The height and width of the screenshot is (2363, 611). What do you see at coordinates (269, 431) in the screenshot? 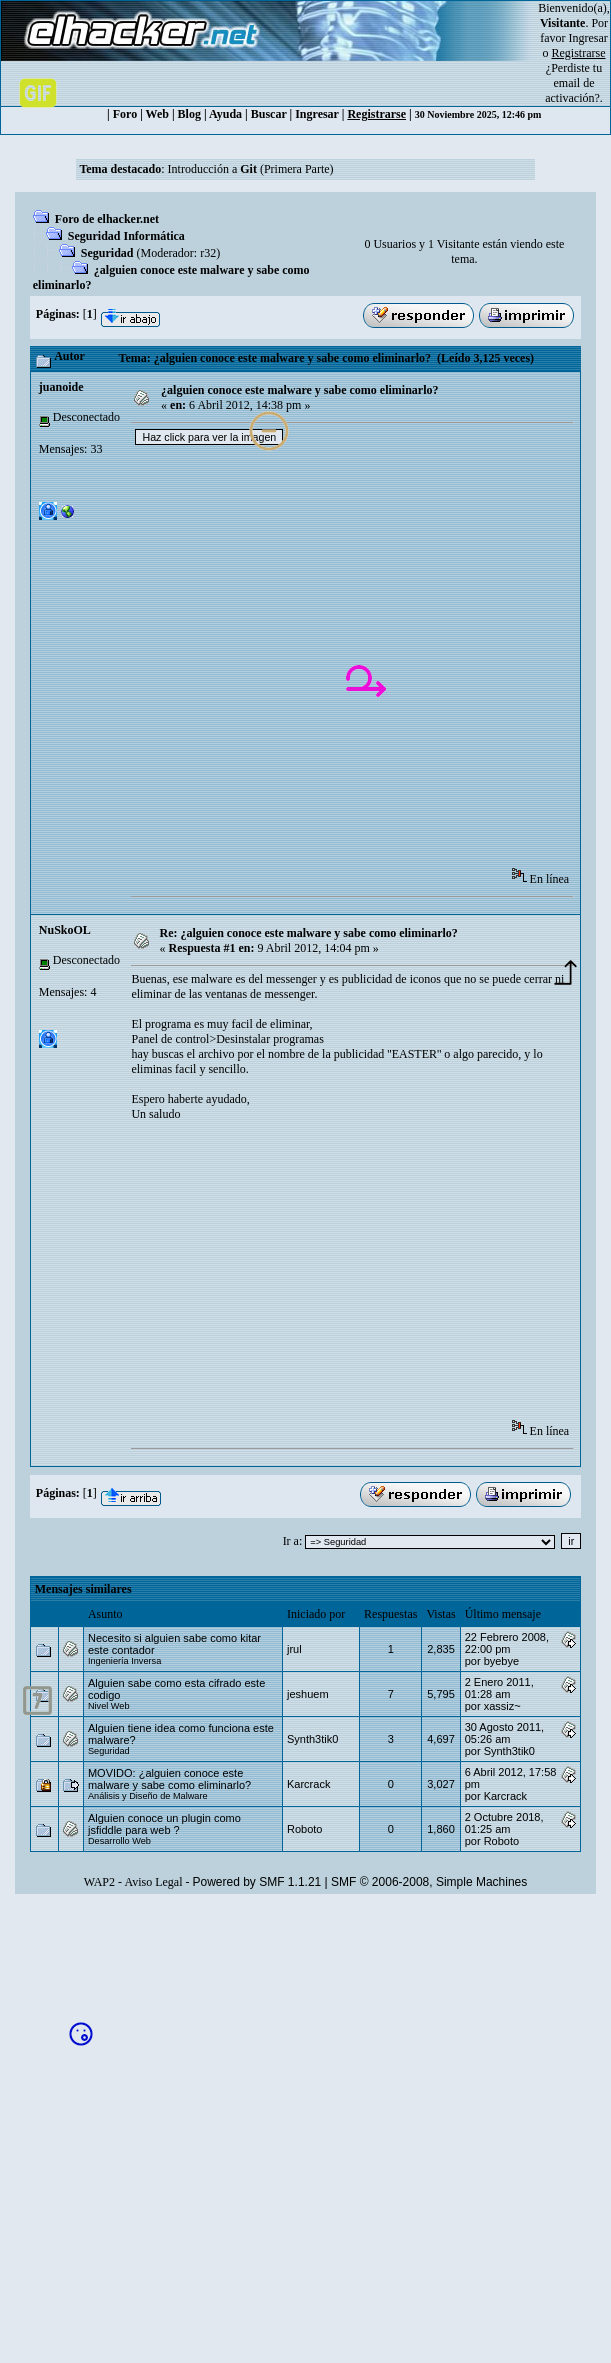
I see `remove an item from a list or cart` at bounding box center [269, 431].